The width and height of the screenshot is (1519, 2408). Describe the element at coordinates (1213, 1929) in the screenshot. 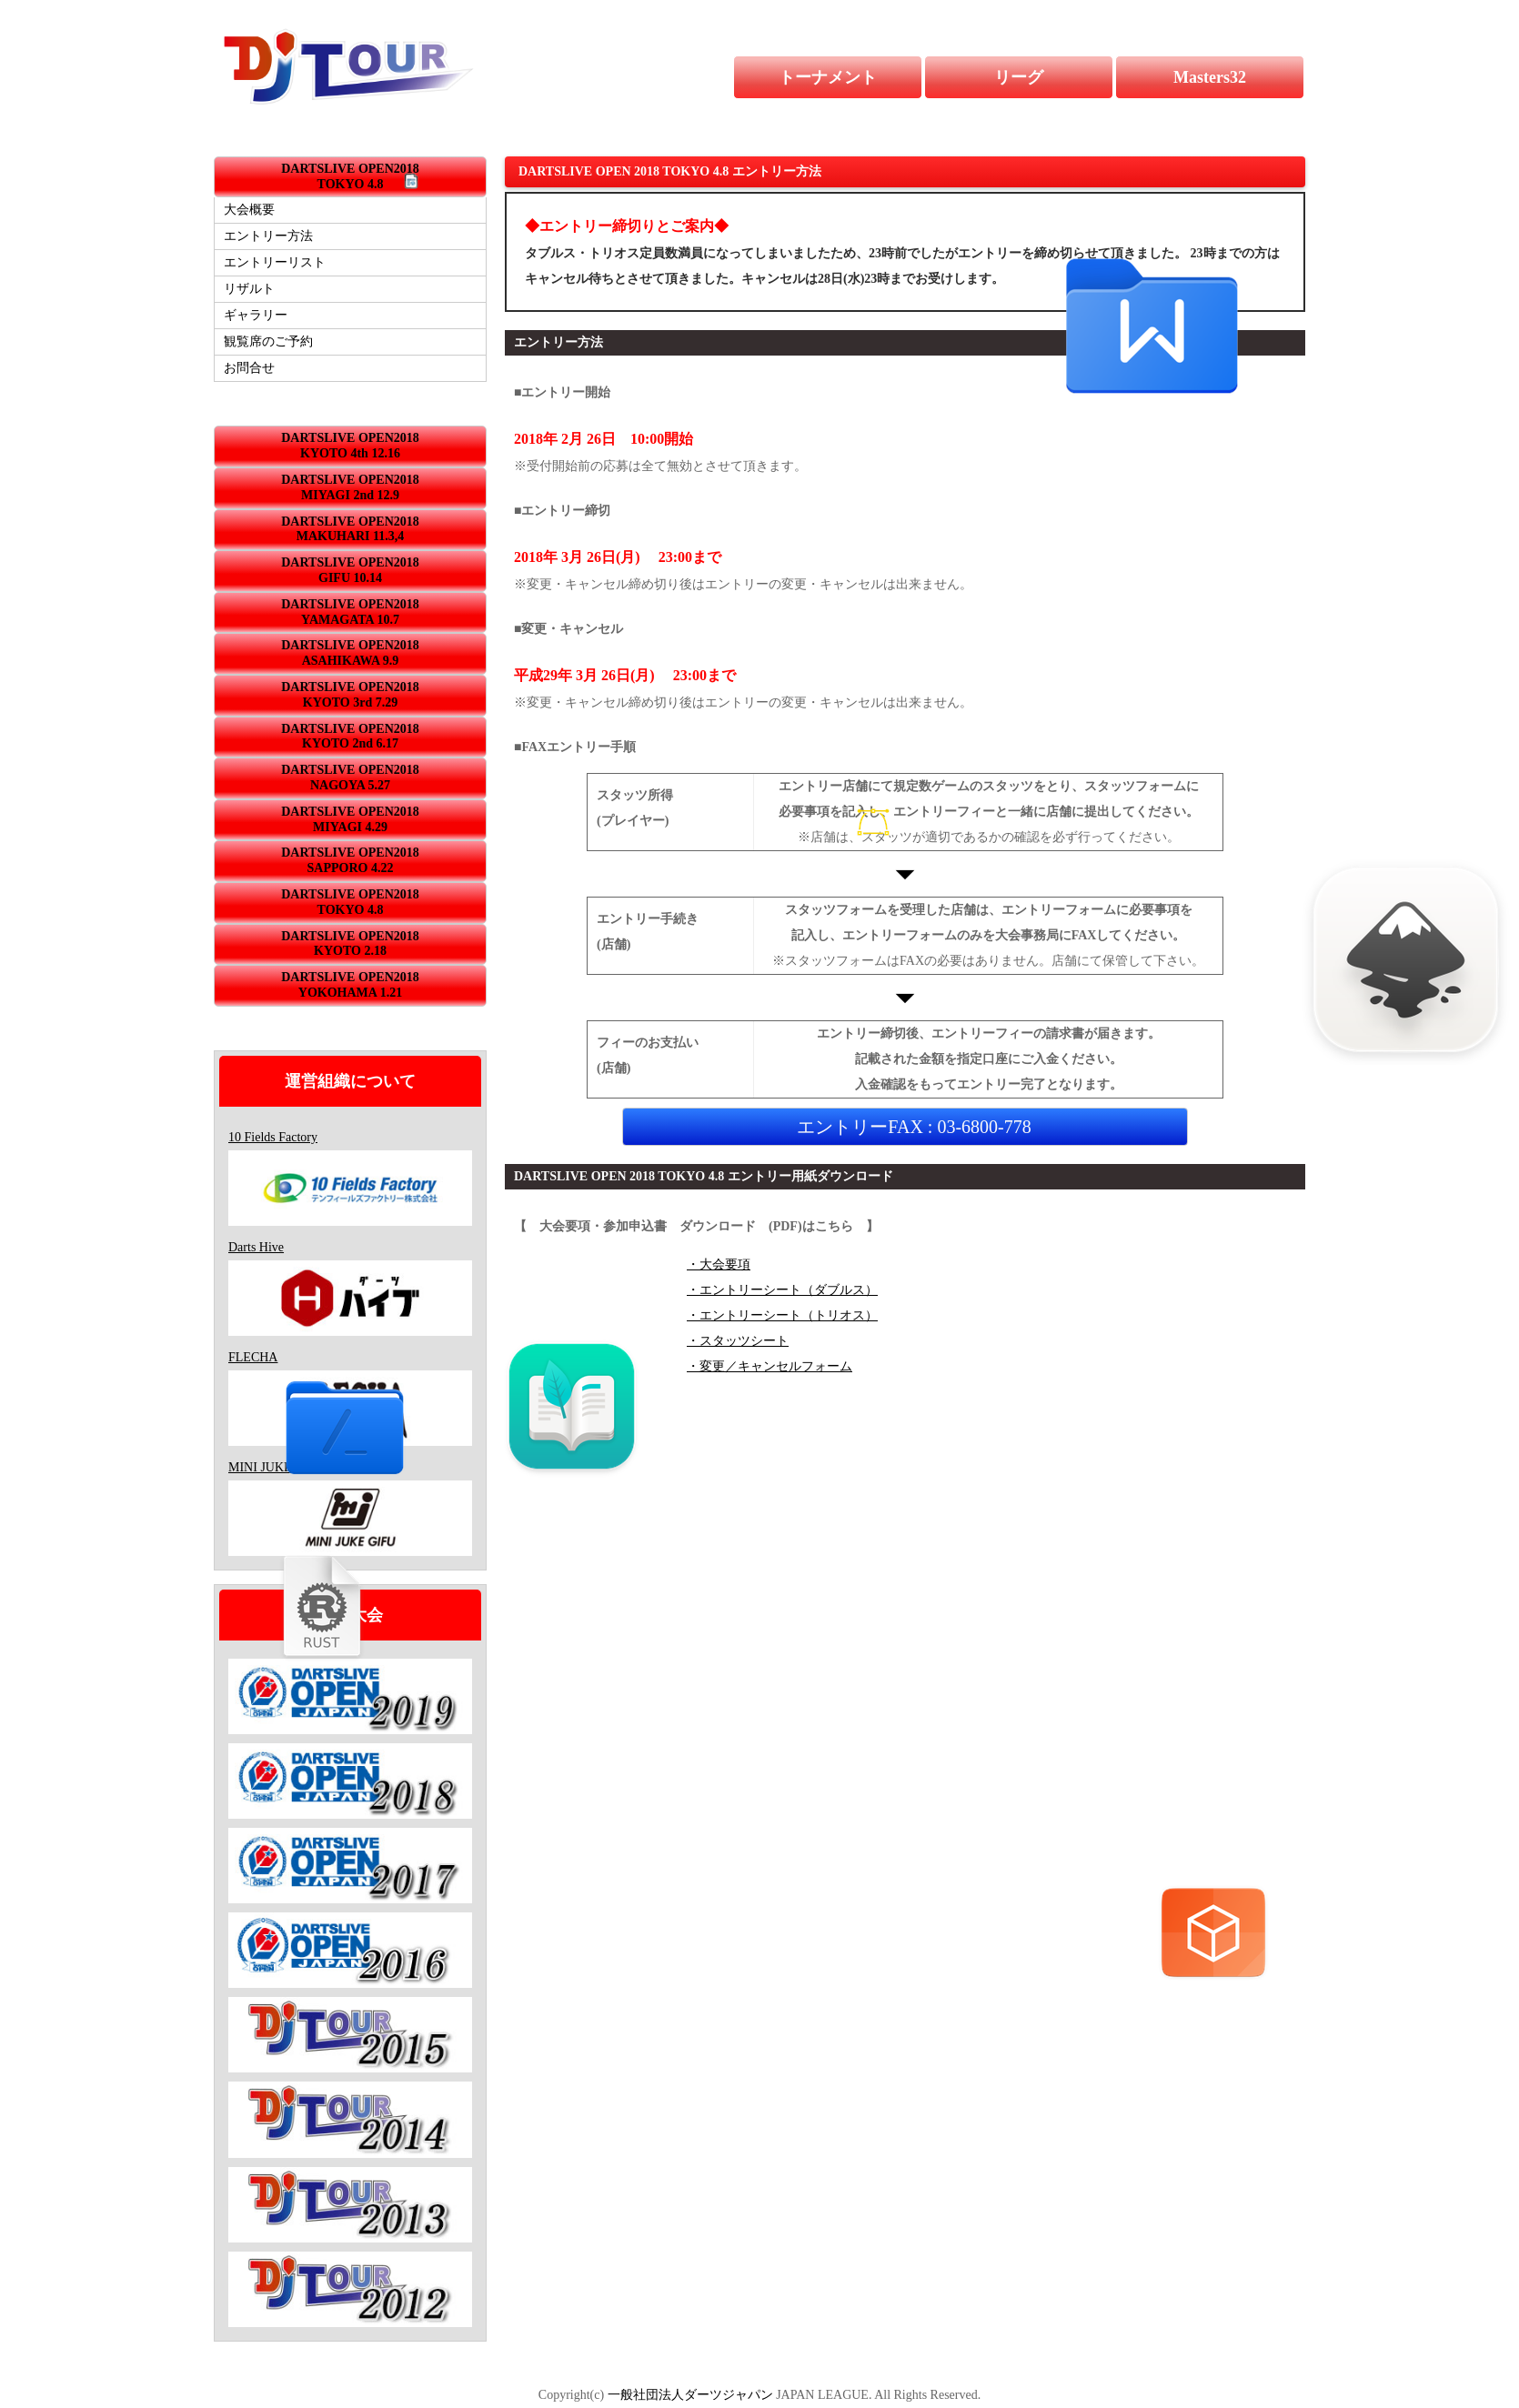

I see `open a 3D model file in STL format` at that location.